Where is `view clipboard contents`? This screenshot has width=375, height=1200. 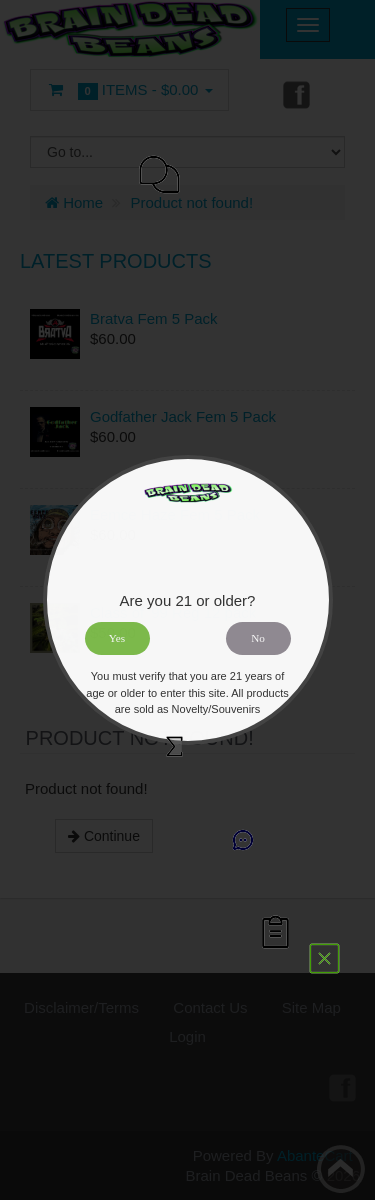
view clipboard contents is located at coordinates (275, 932).